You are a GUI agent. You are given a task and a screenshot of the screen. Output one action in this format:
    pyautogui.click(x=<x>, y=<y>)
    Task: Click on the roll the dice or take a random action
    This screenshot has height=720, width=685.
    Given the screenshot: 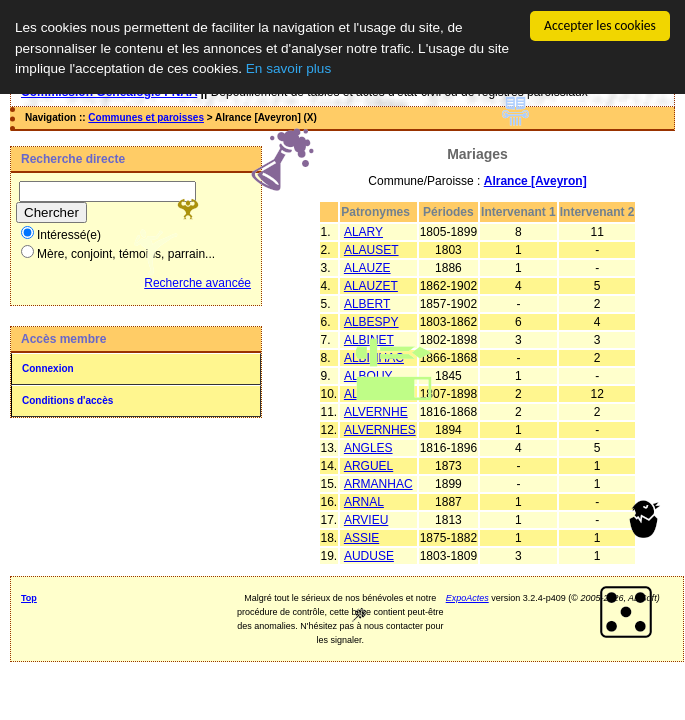 What is the action you would take?
    pyautogui.click(x=626, y=612)
    